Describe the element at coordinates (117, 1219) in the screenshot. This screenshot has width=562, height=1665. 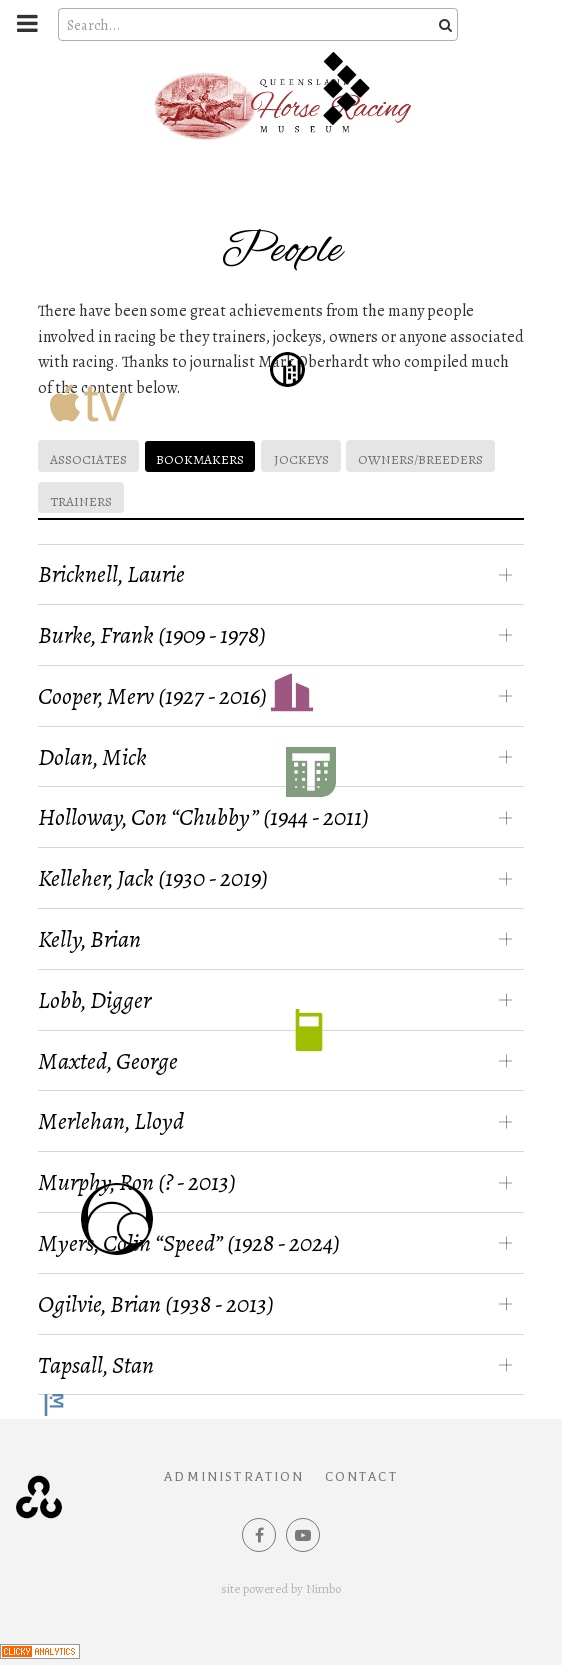
I see `pagseguro payment service logo` at that location.